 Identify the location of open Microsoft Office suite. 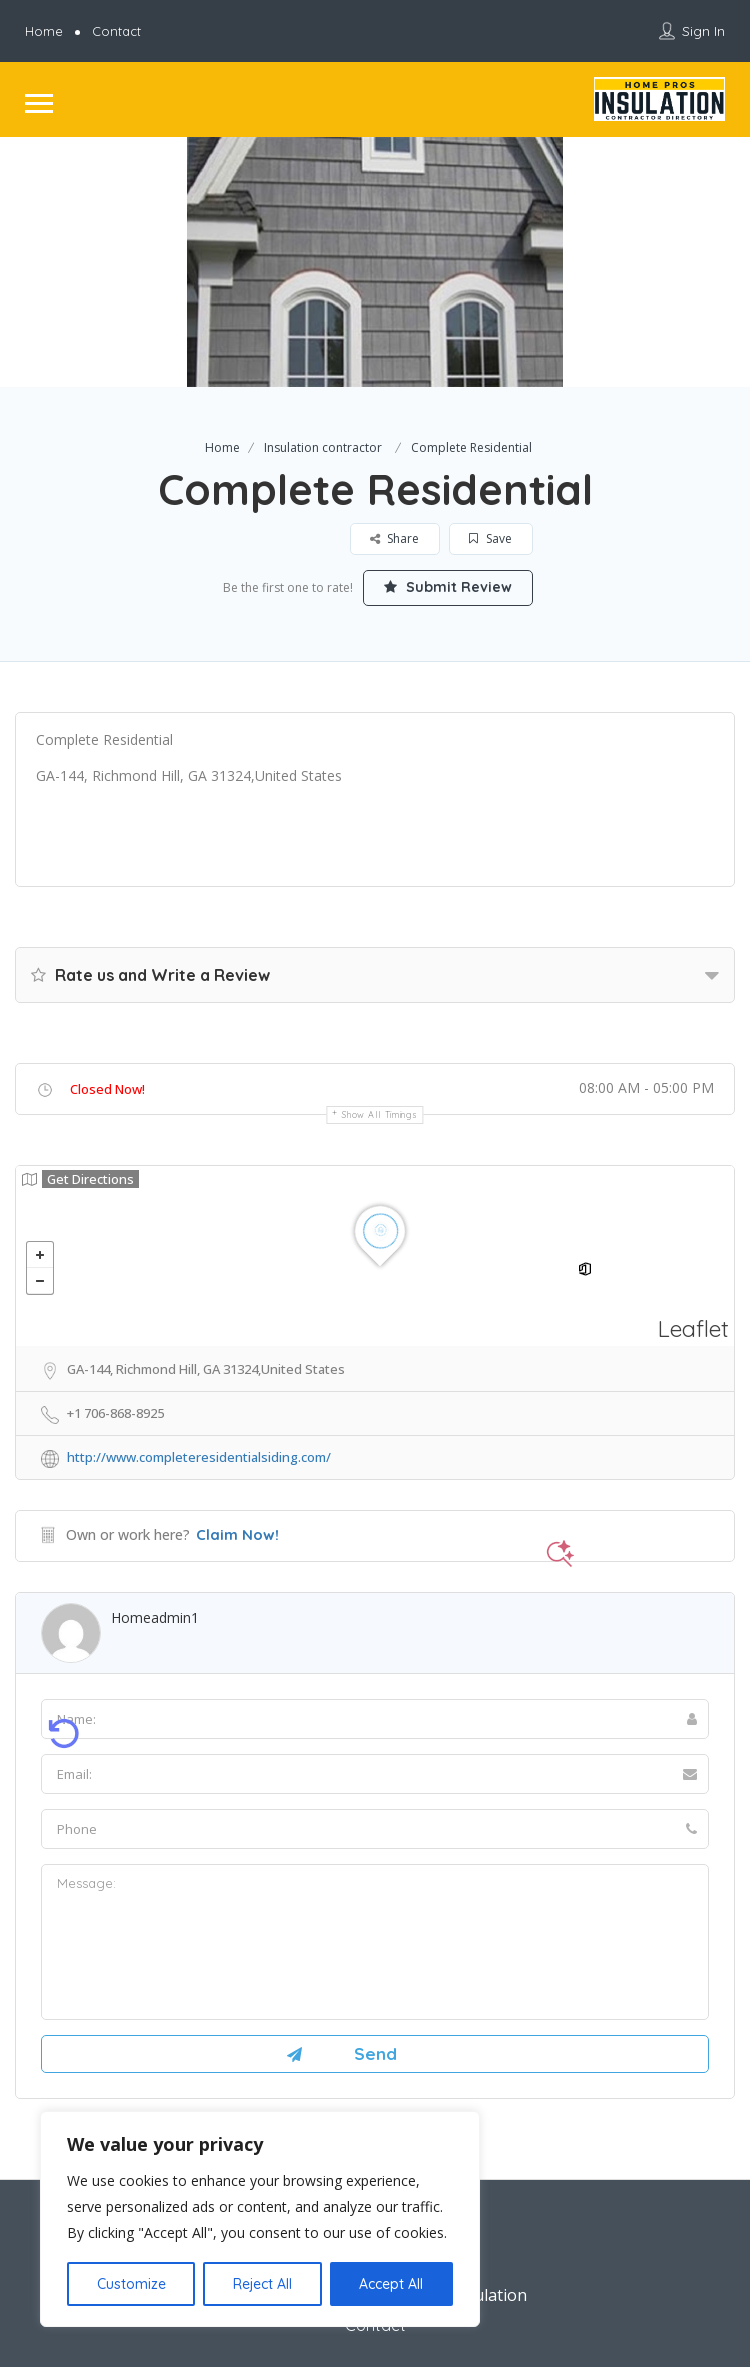
(585, 1269).